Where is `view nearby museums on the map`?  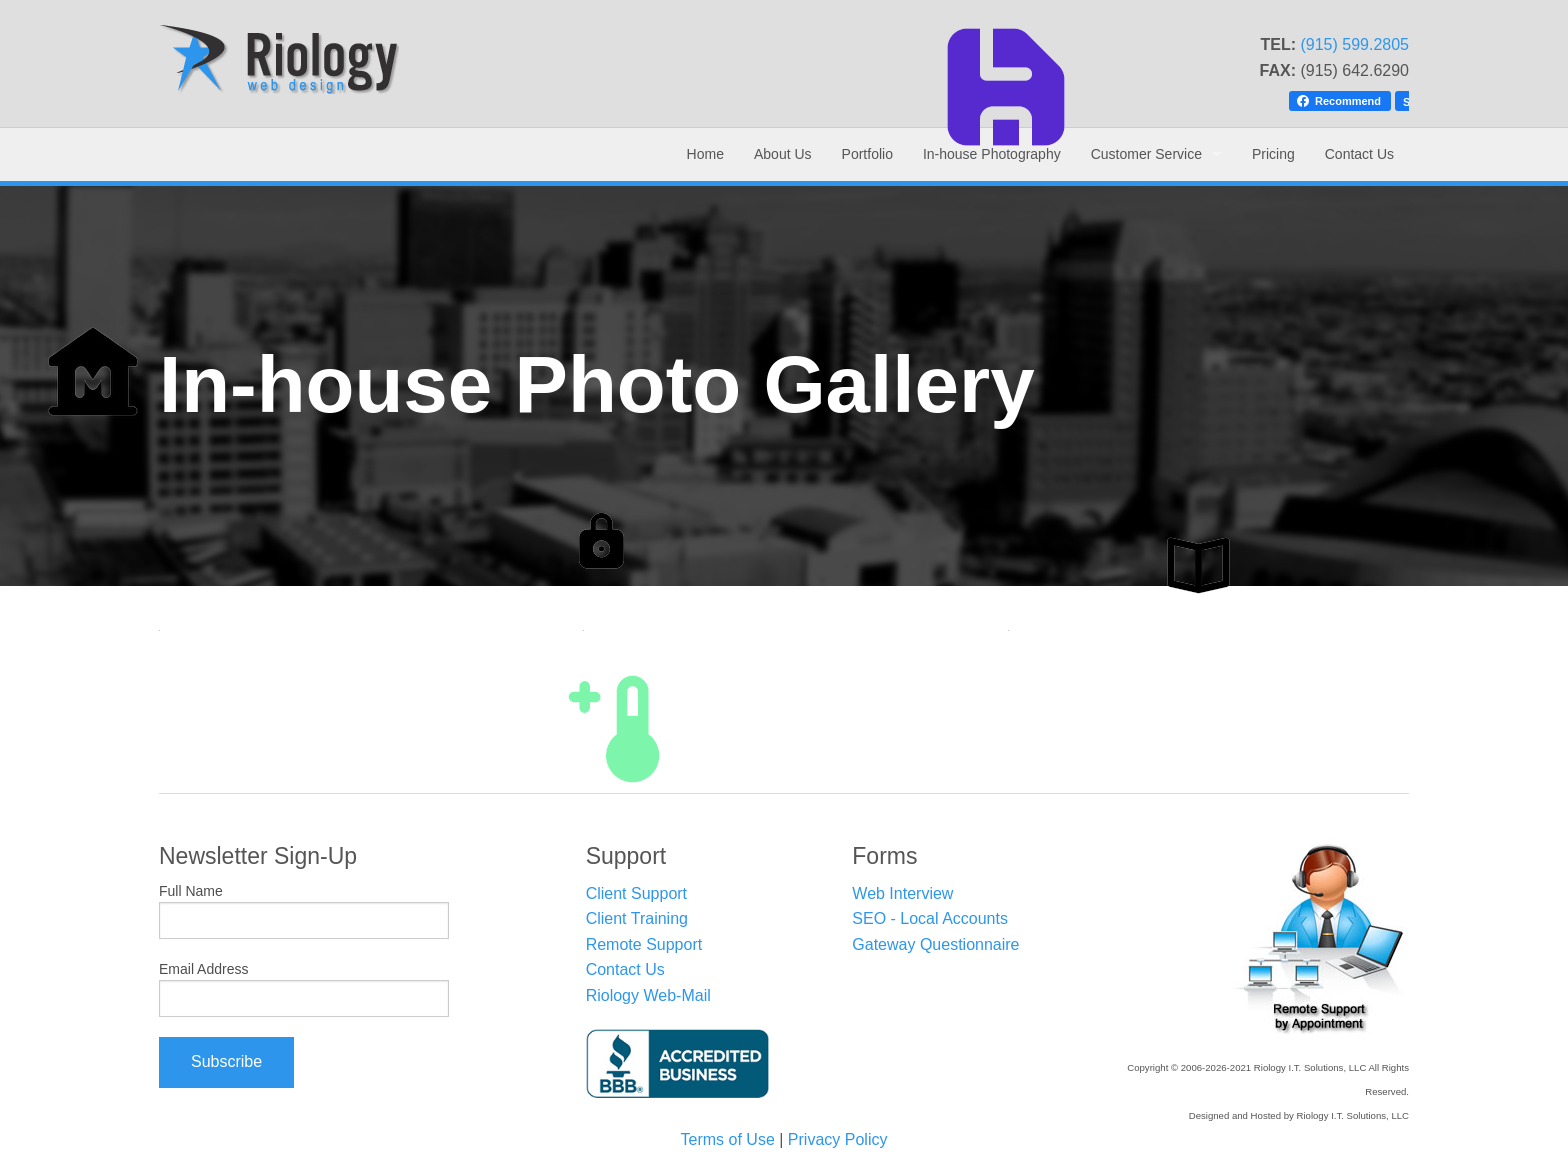
view nearby museums on the map is located at coordinates (93, 371).